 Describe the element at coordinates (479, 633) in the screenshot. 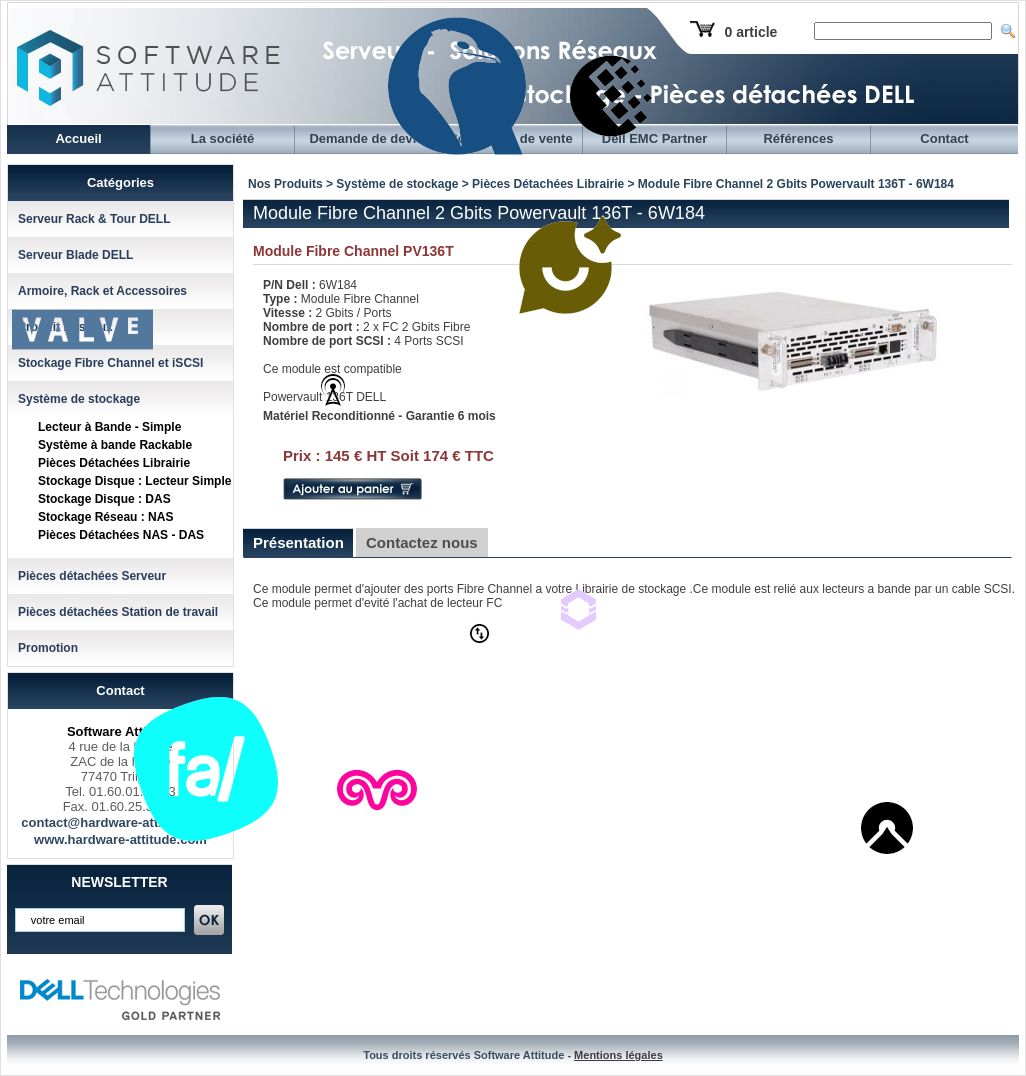

I see `swap or exchange currency` at that location.